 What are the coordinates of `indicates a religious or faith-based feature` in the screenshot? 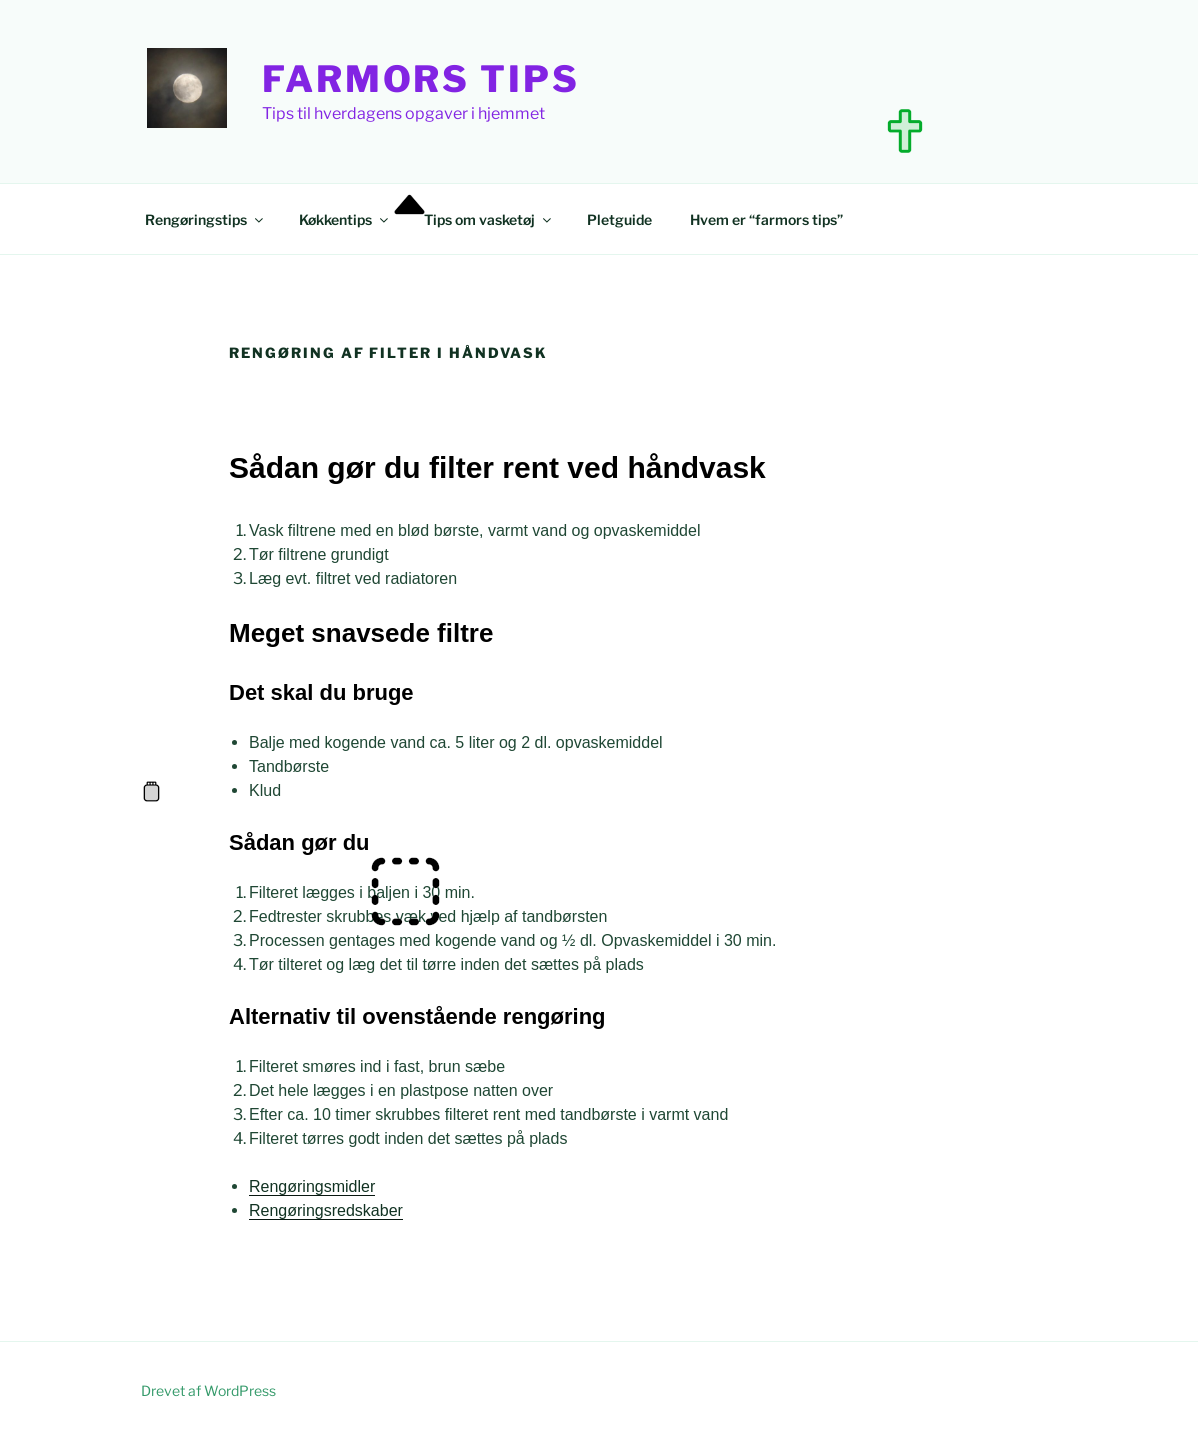 It's located at (905, 131).